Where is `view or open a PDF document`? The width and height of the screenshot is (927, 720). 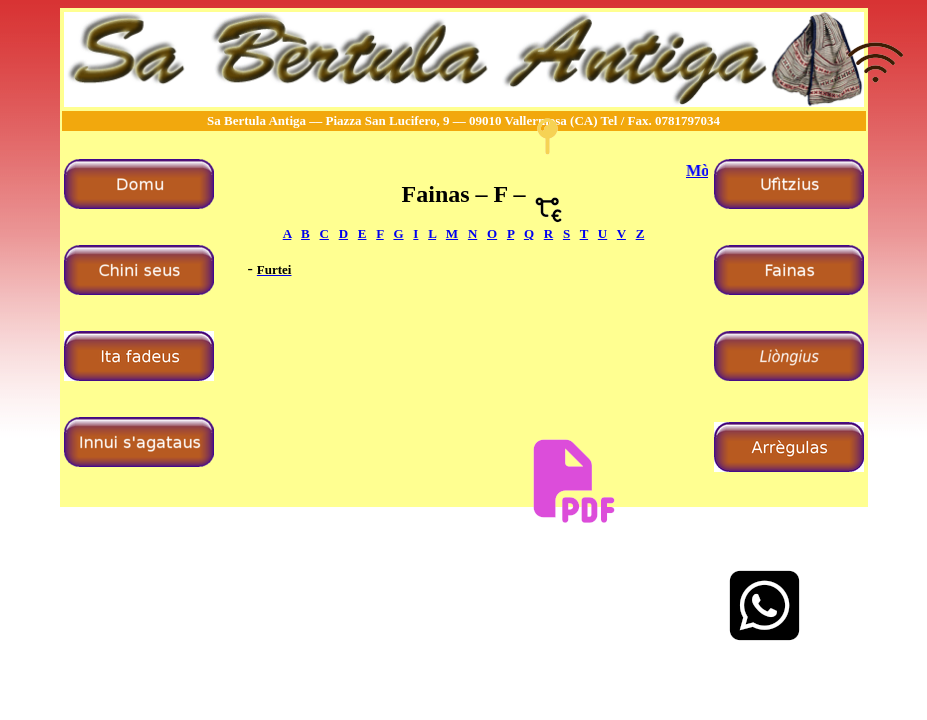 view or open a PDF document is located at coordinates (572, 478).